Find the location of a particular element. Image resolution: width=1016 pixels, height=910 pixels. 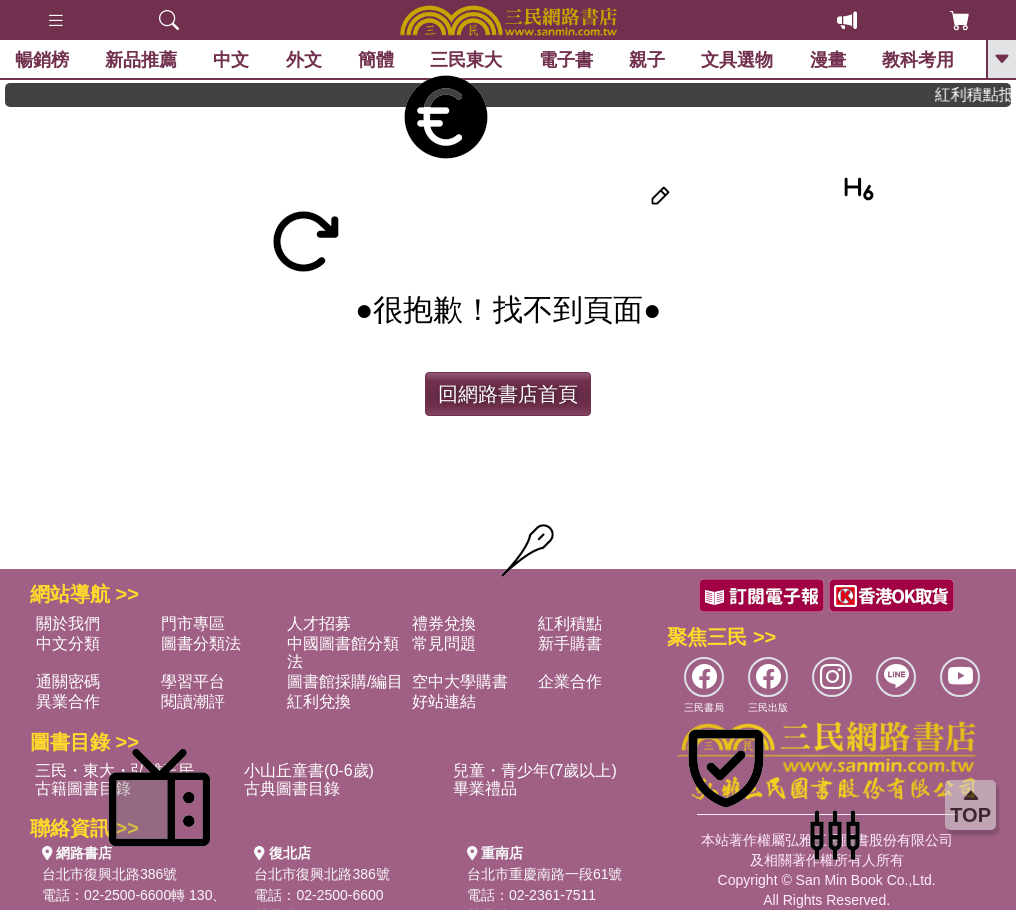

edit content or text is located at coordinates (660, 196).